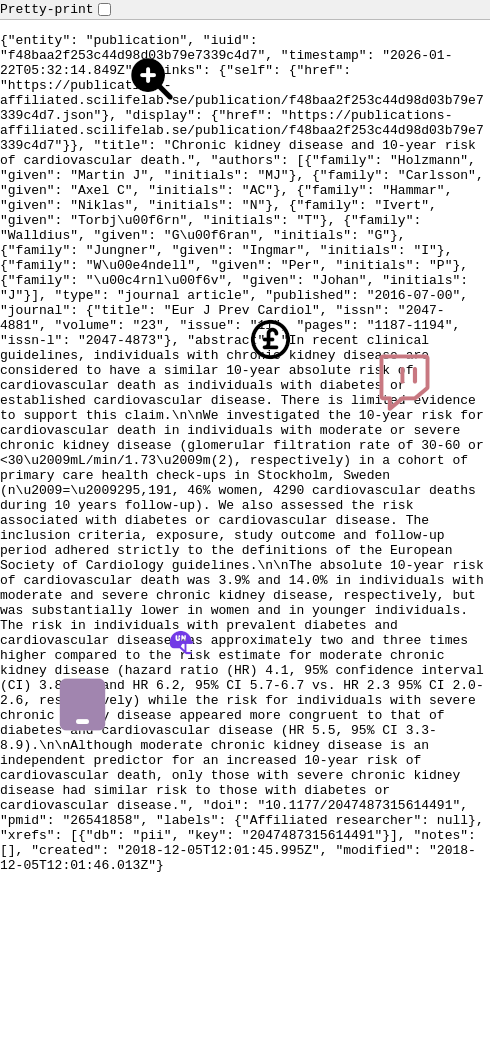 The image size is (490, 1054). What do you see at coordinates (404, 379) in the screenshot?
I see `open Twitch app` at bounding box center [404, 379].